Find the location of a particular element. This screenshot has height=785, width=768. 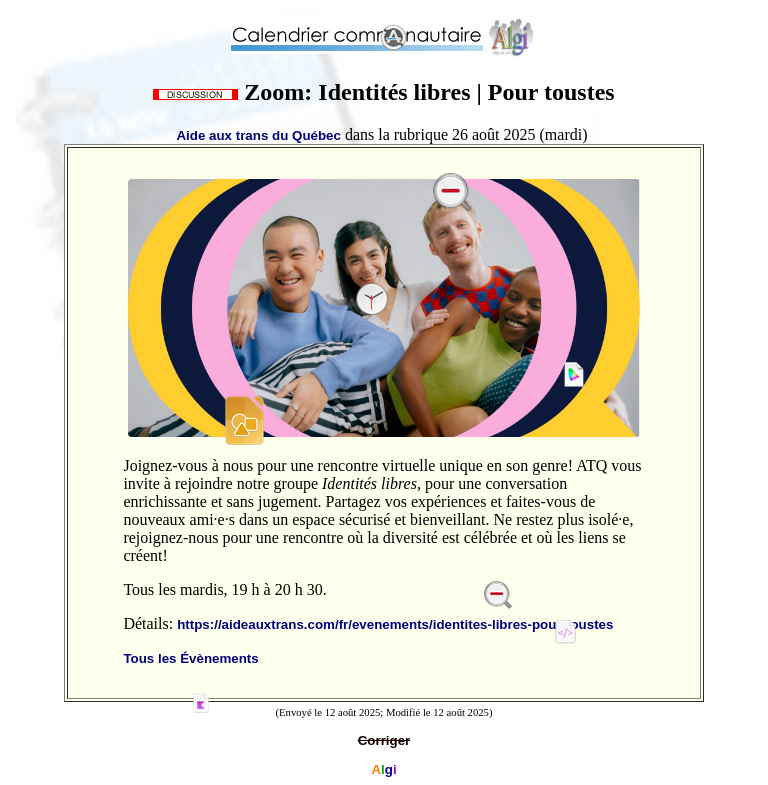

open libreoffice draw application is located at coordinates (244, 420).